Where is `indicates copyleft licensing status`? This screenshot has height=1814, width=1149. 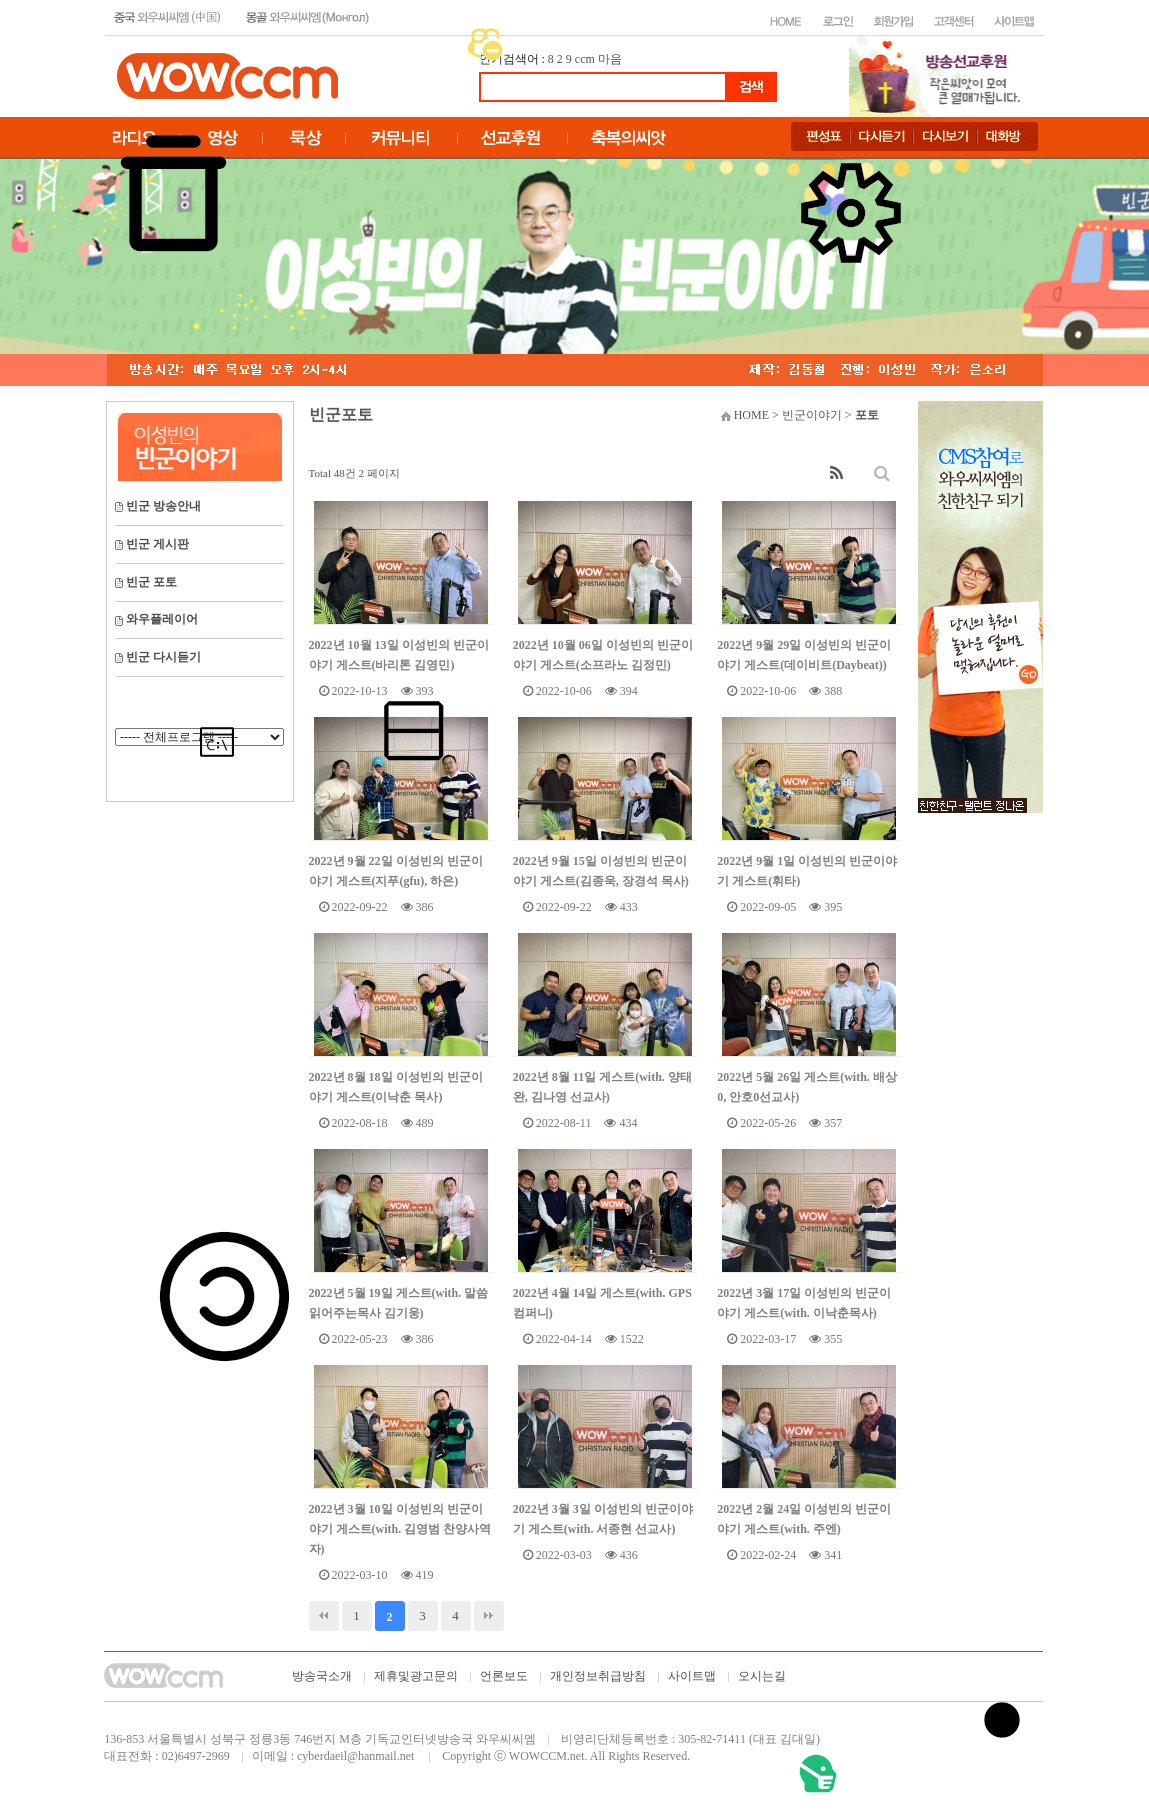 indicates copyleft licensing status is located at coordinates (224, 1296).